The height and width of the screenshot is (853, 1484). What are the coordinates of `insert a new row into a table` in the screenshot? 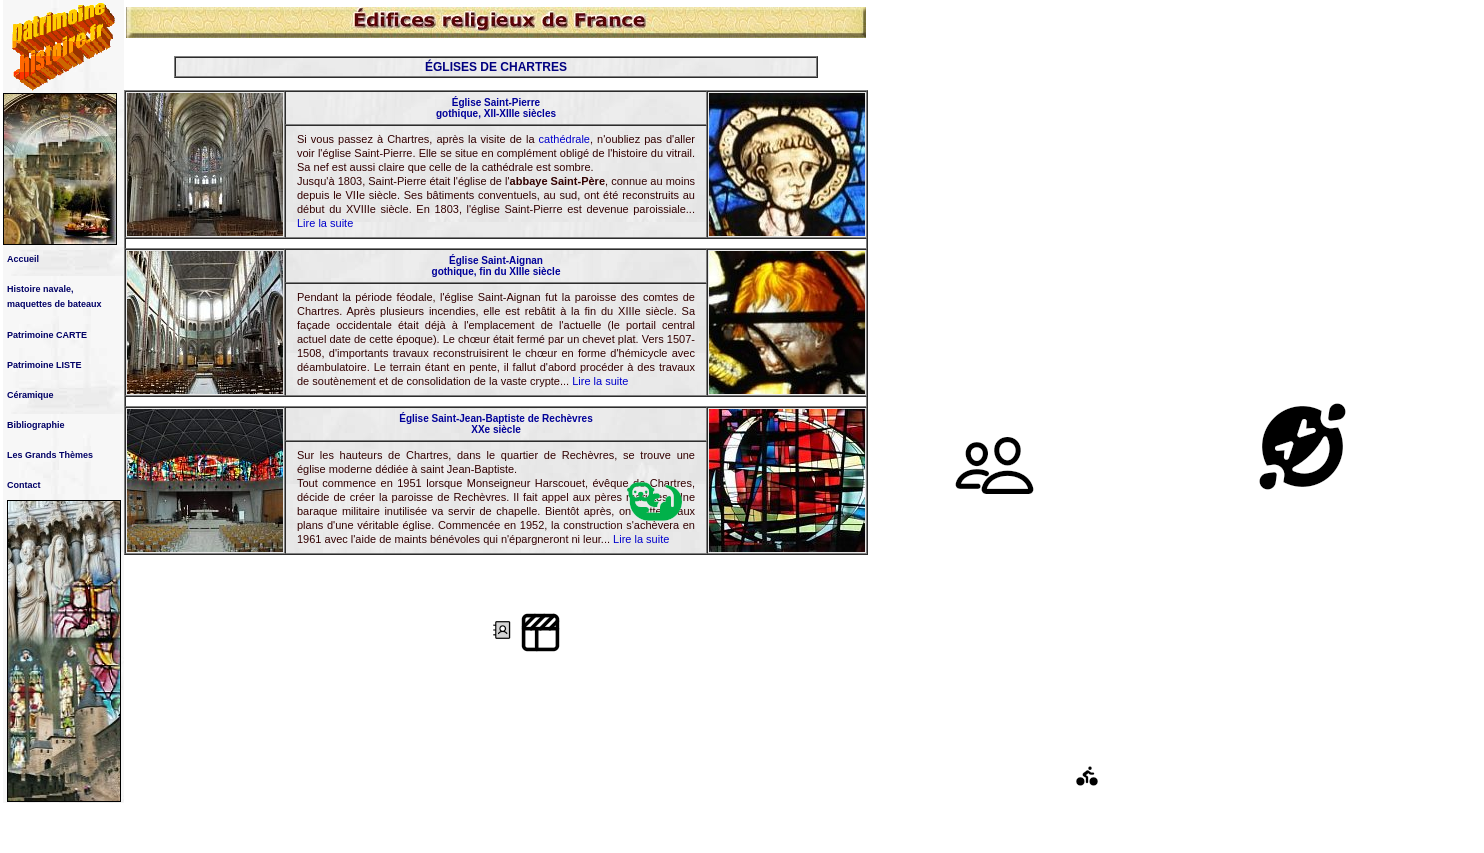 It's located at (540, 632).